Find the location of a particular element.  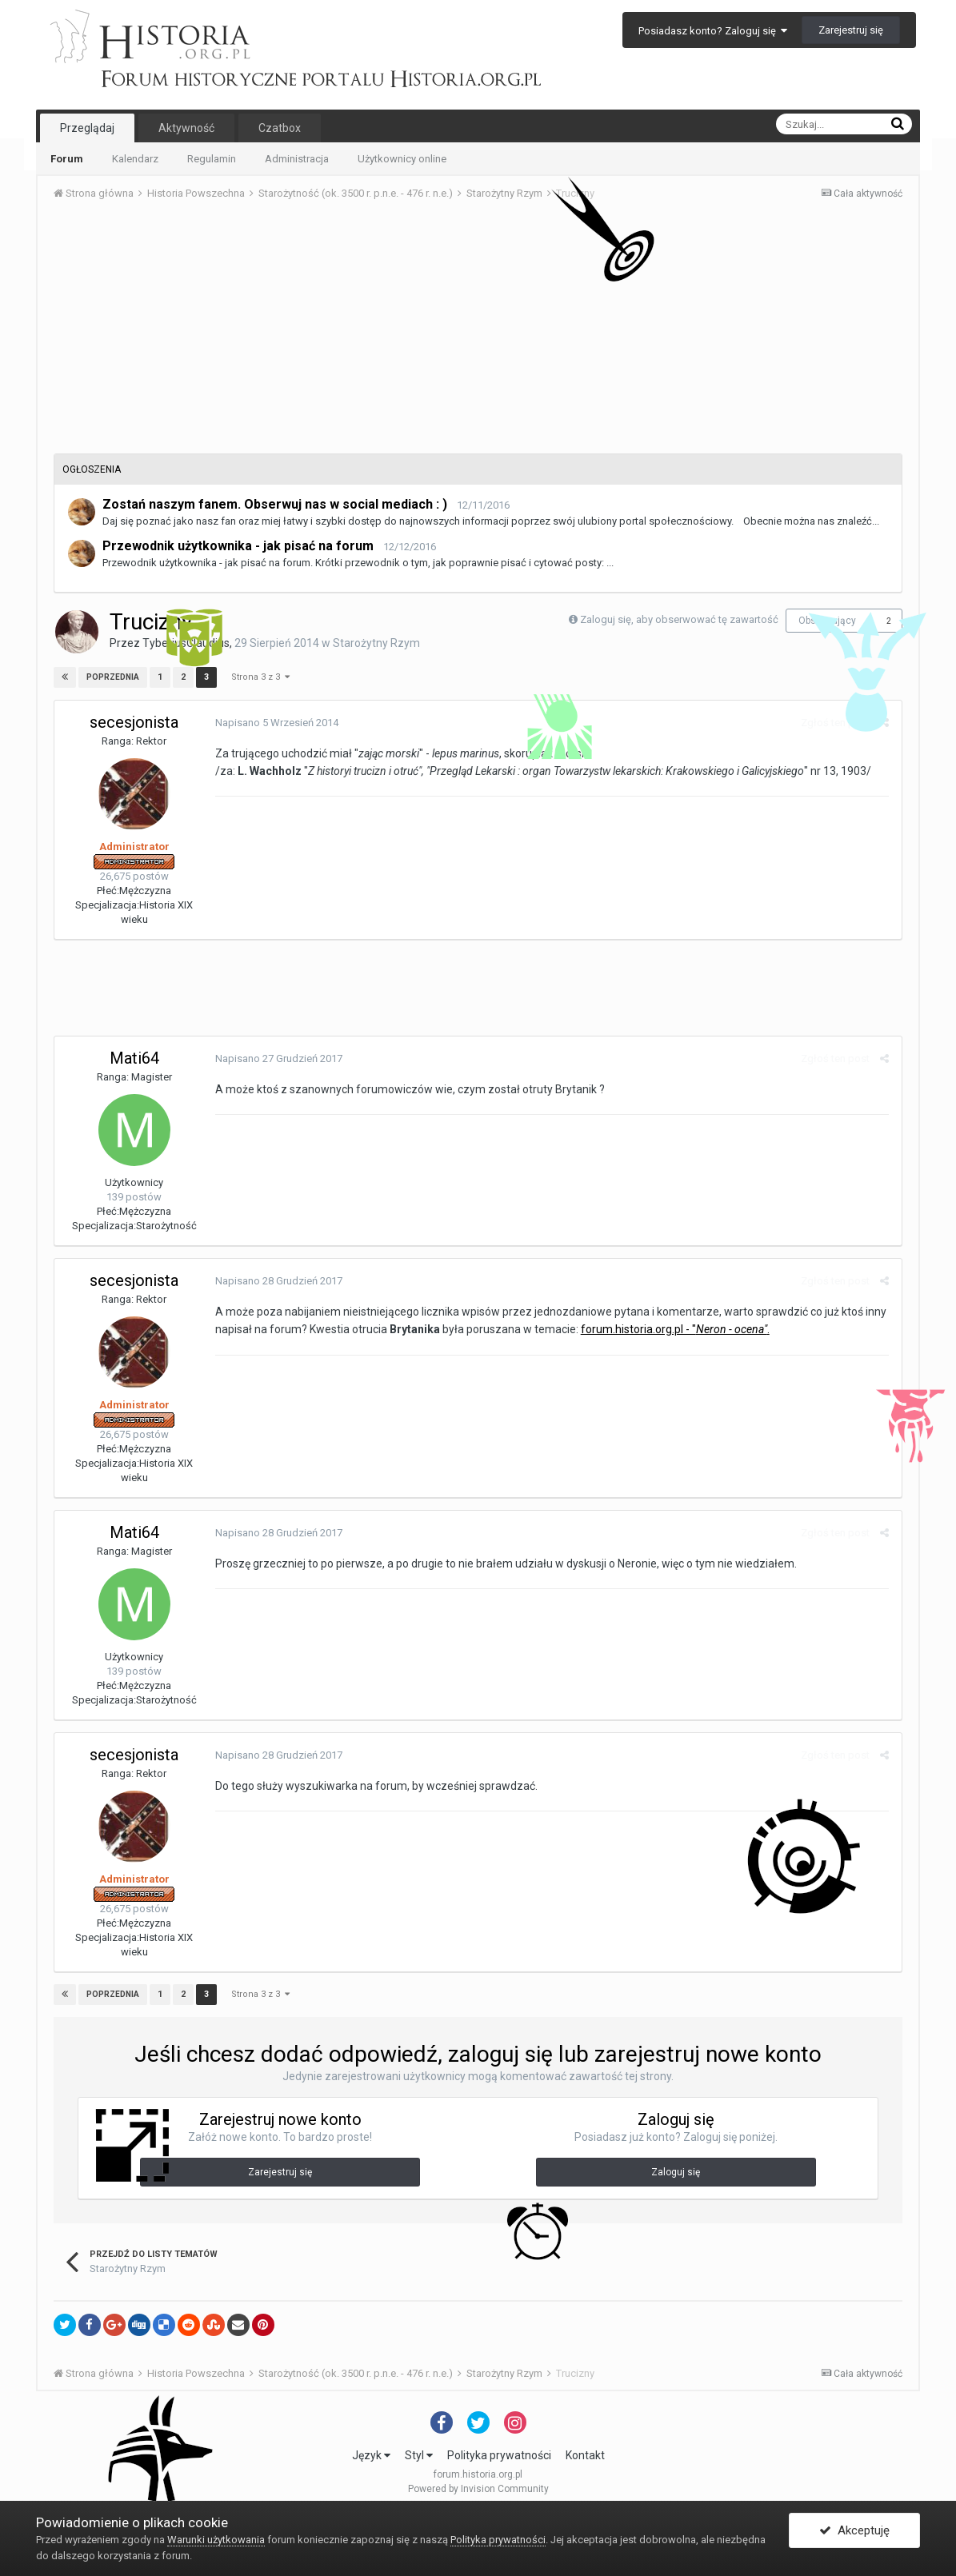

resize an element or window is located at coordinates (132, 2145).